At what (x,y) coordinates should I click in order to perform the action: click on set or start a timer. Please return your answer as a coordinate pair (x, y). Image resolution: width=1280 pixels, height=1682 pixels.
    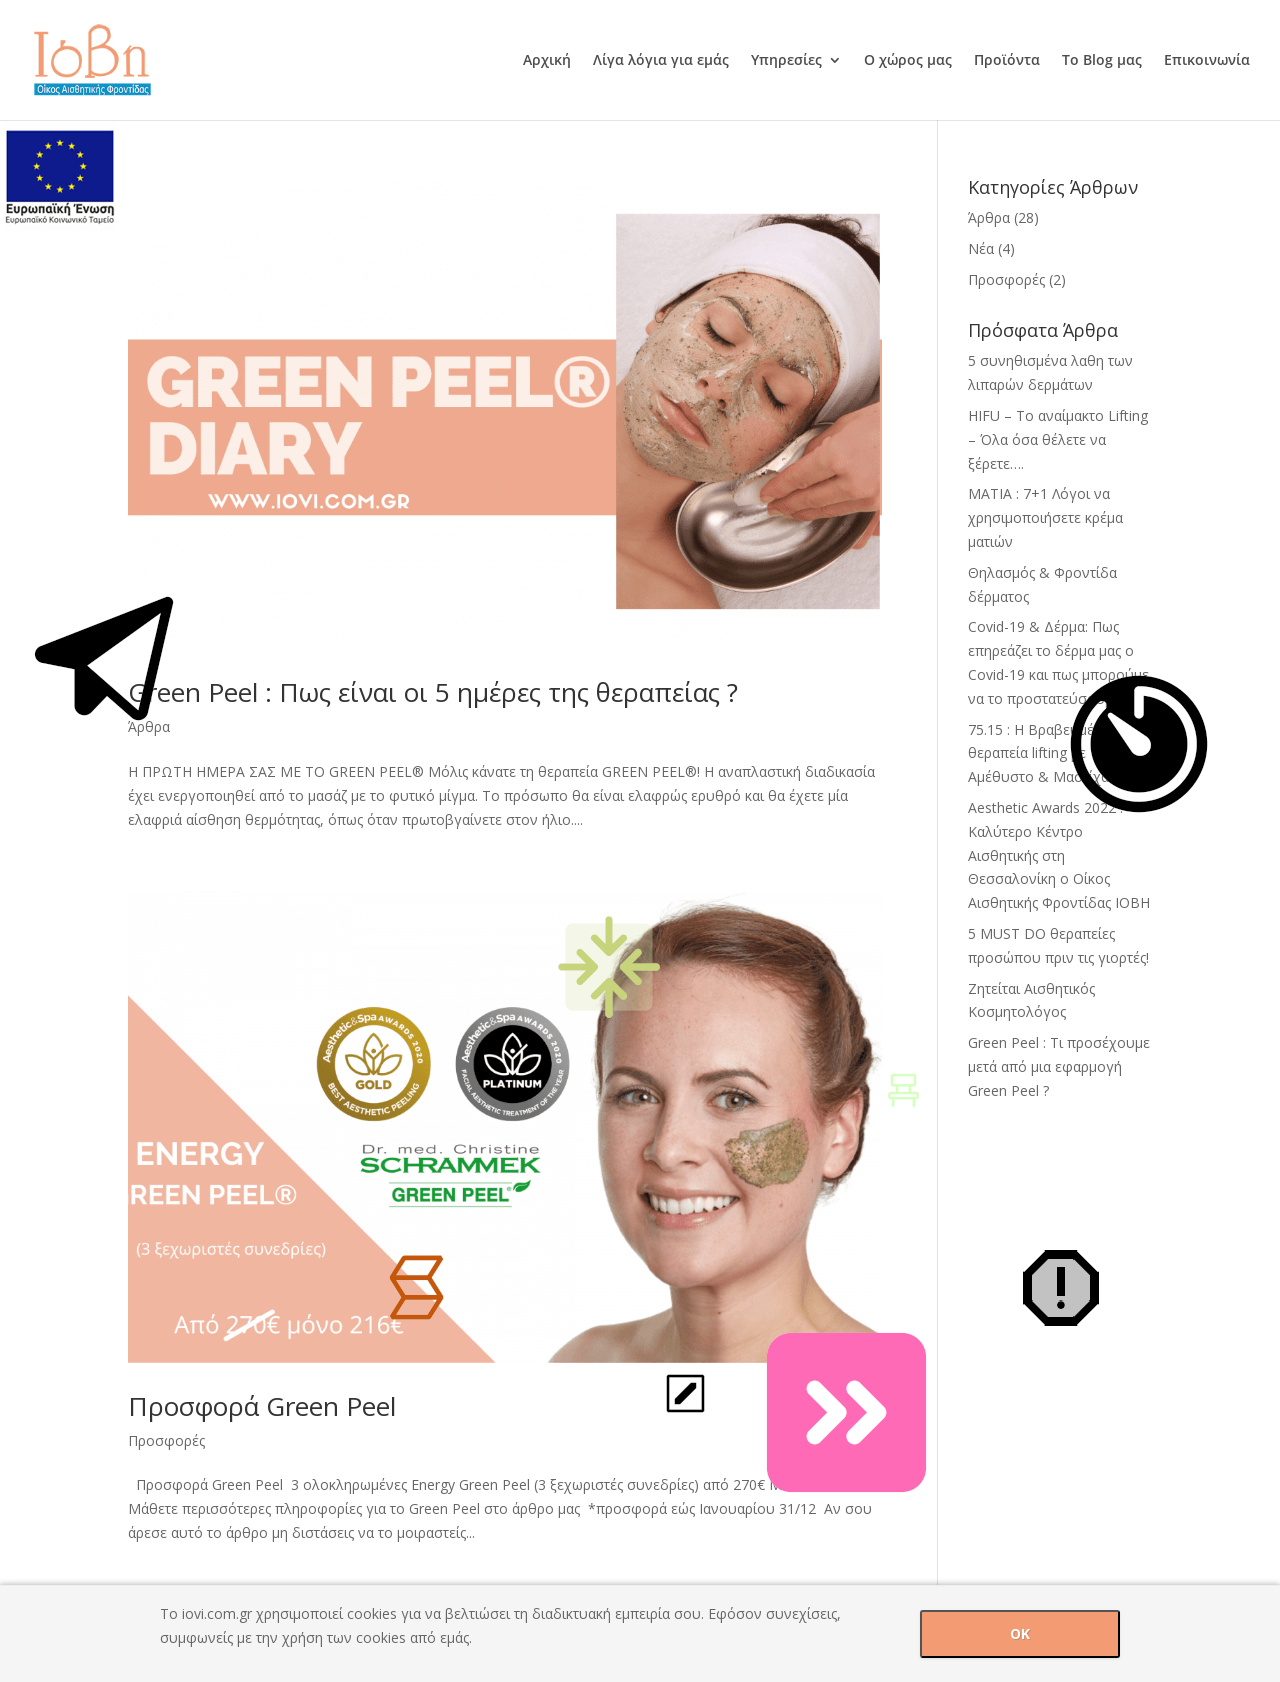
    Looking at the image, I should click on (1139, 744).